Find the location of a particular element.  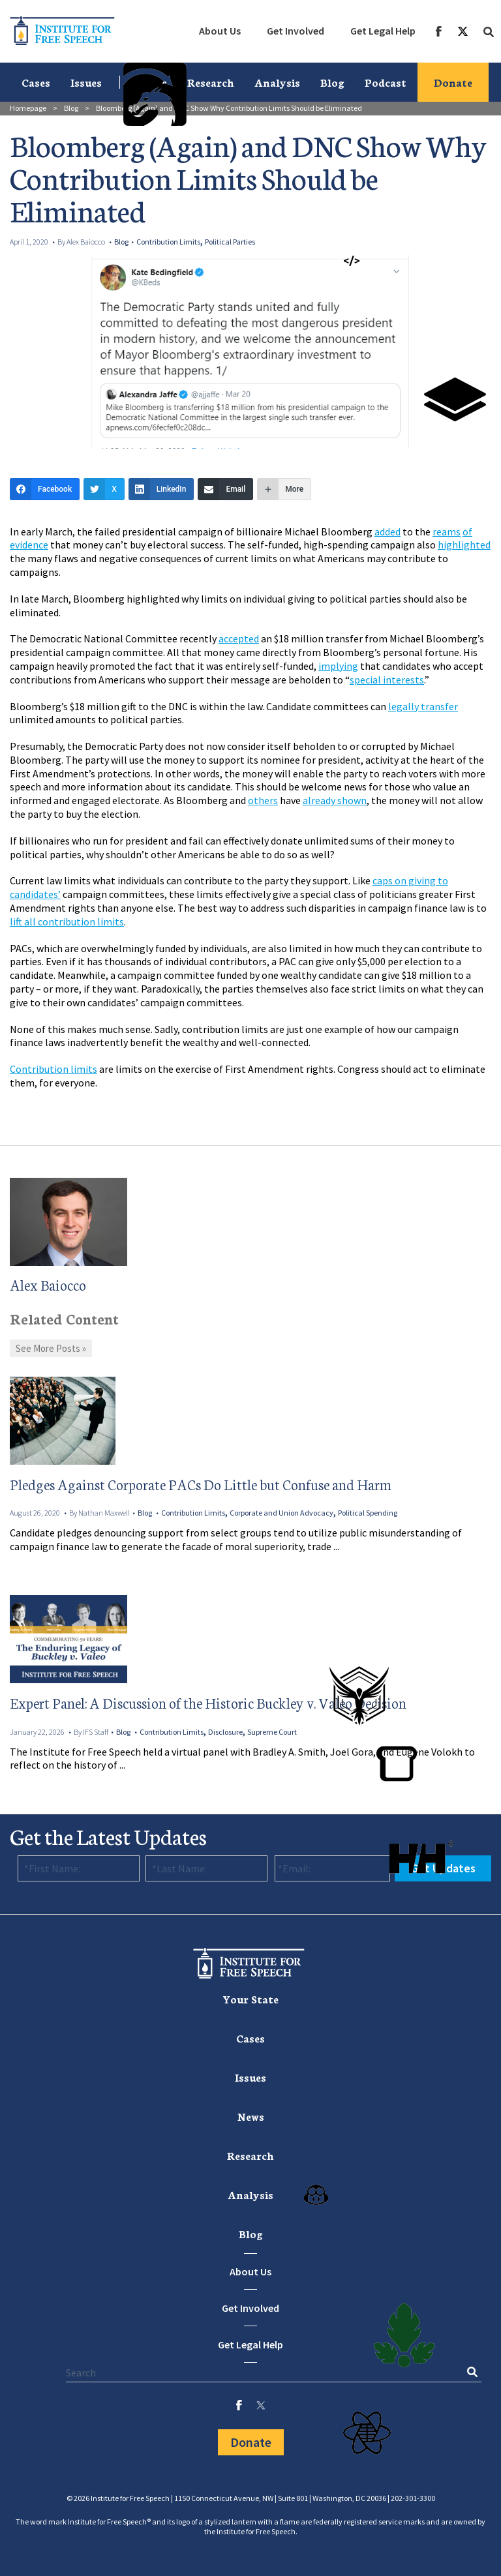

GitHub Copilot AI coding assistant is located at coordinates (316, 2194).